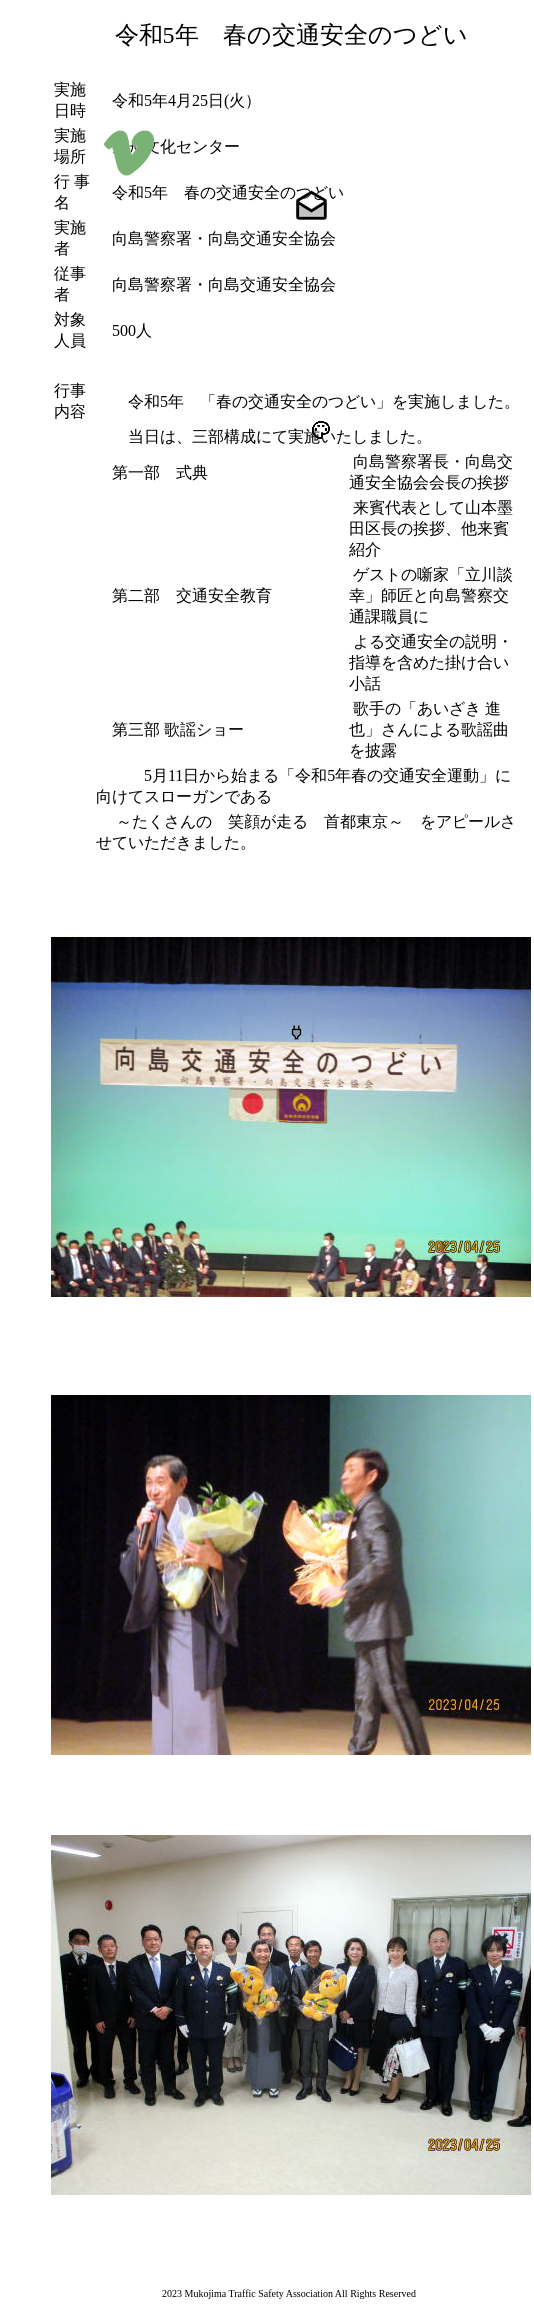  I want to click on view drafts or unsent messages, so click(311, 207).